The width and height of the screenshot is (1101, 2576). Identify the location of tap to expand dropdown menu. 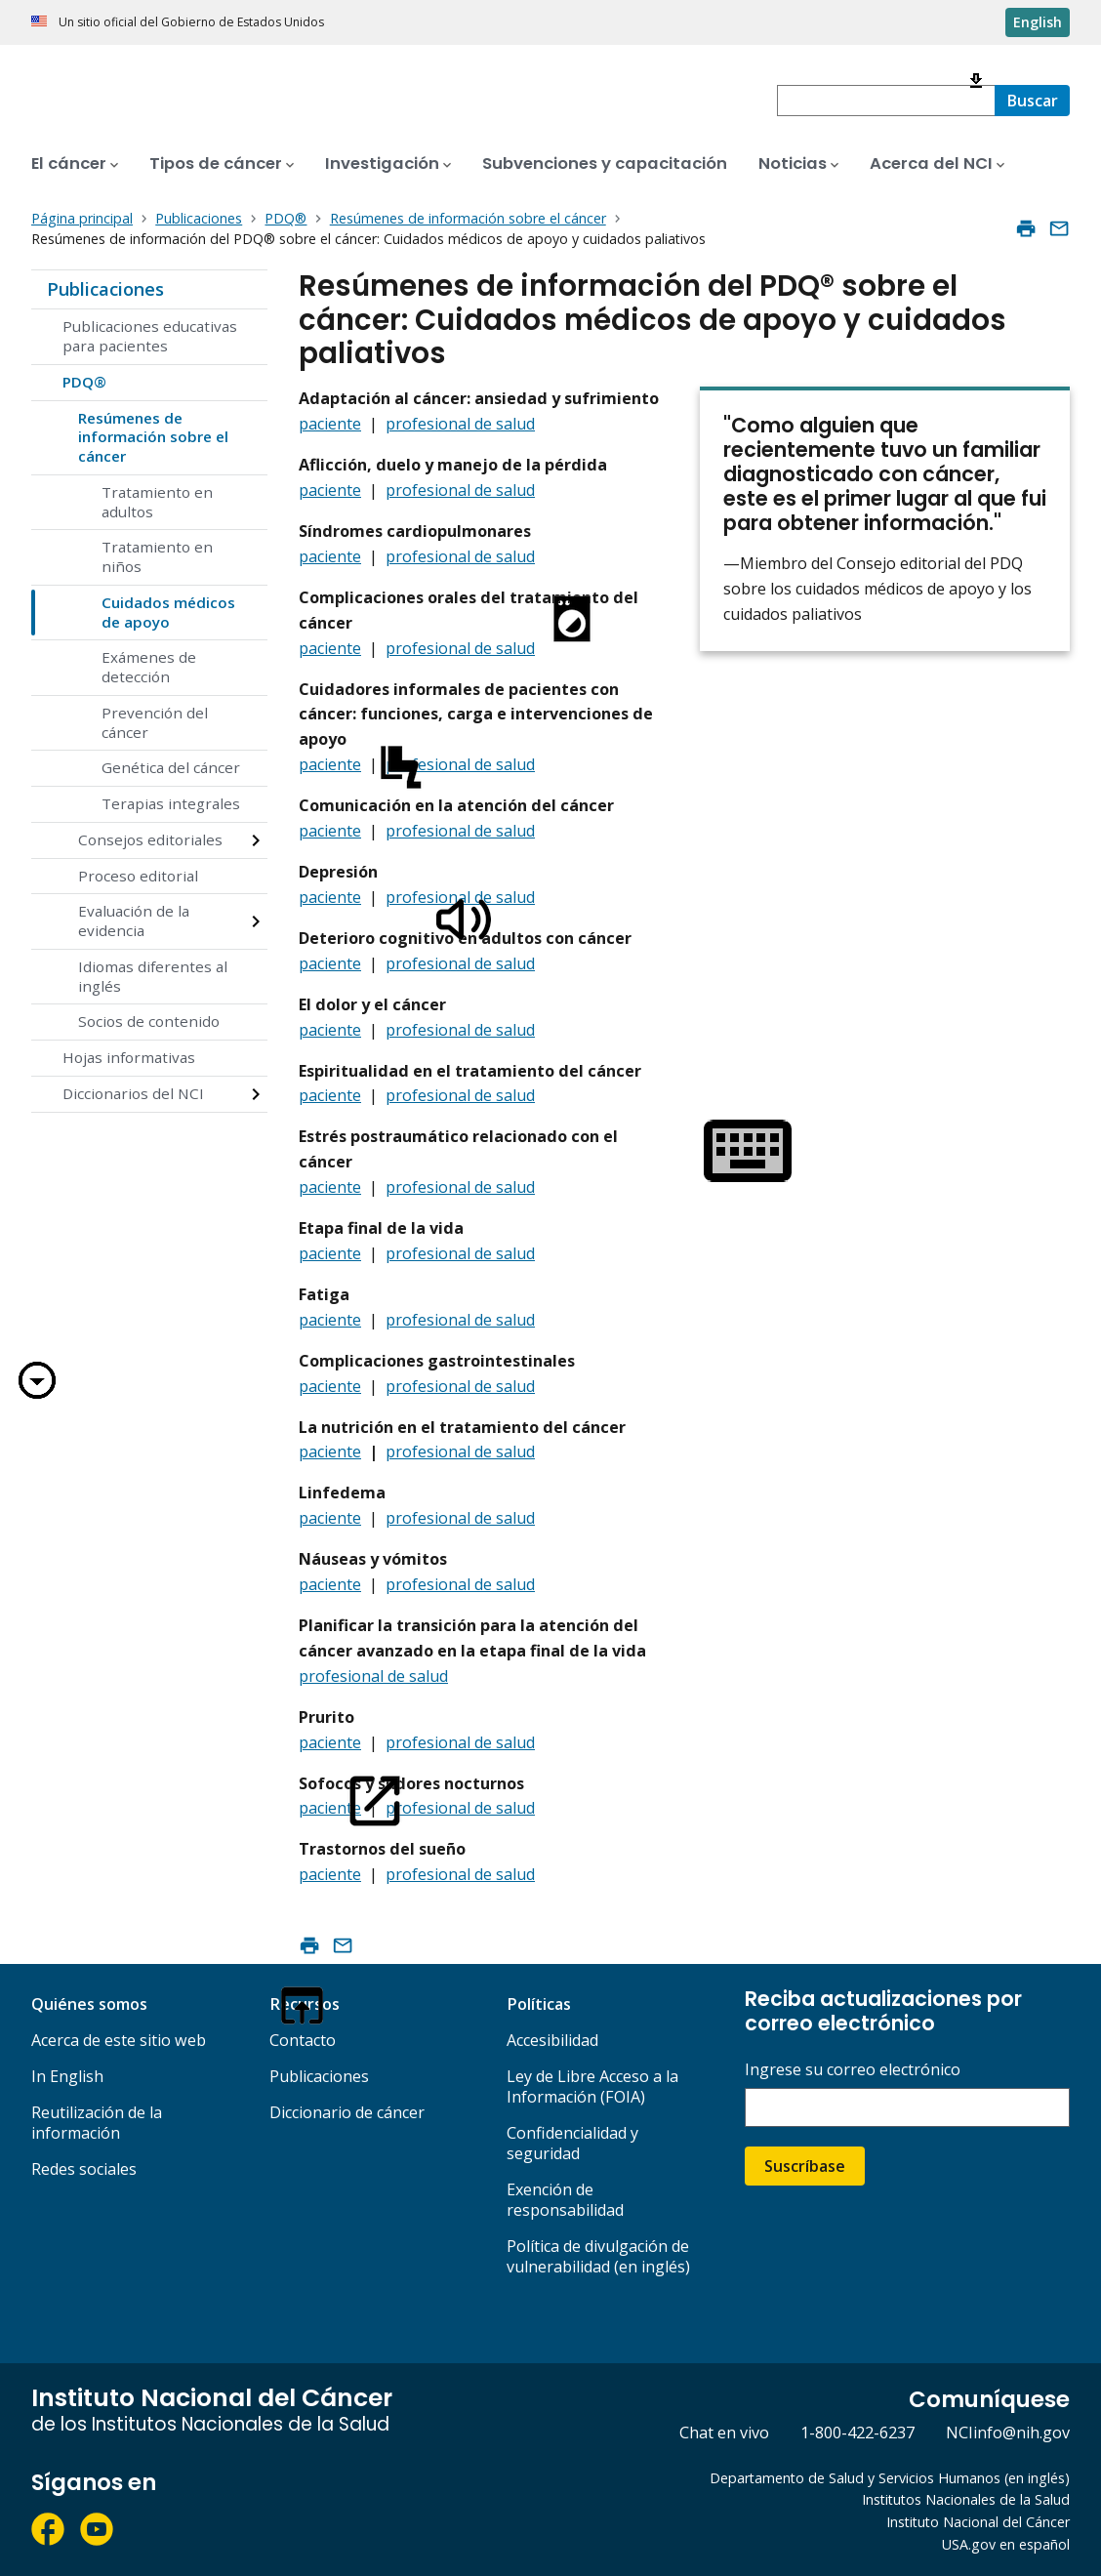
(37, 1380).